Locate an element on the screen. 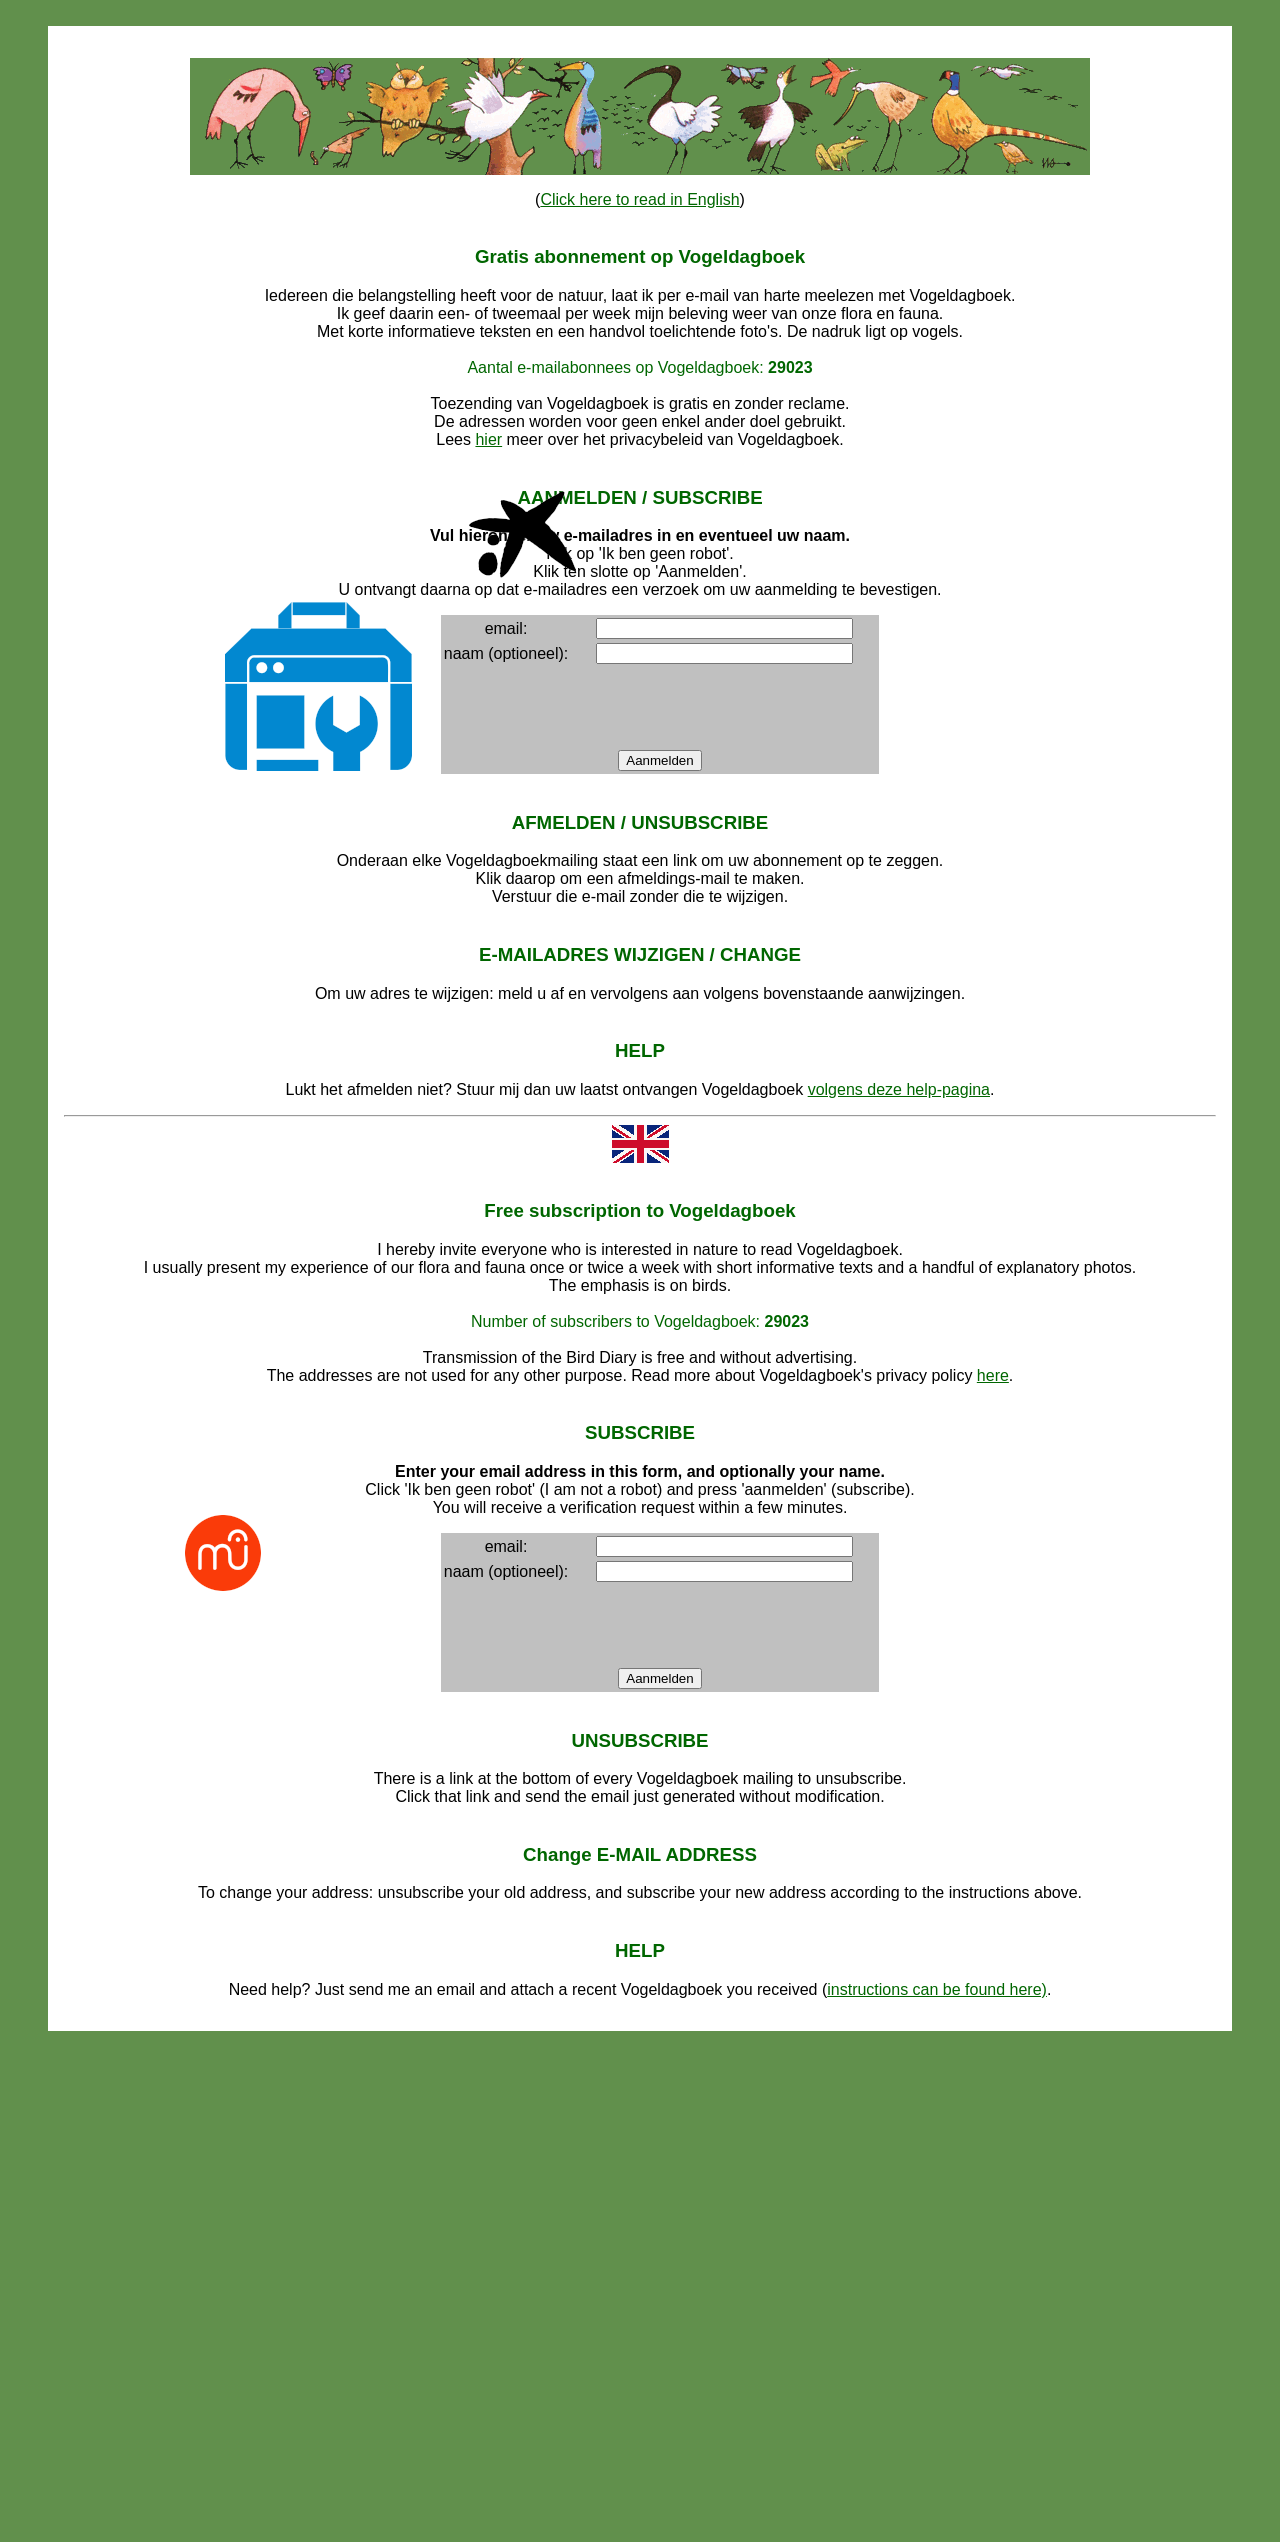  open the CaixaBank mobile banking app is located at coordinates (522, 534).